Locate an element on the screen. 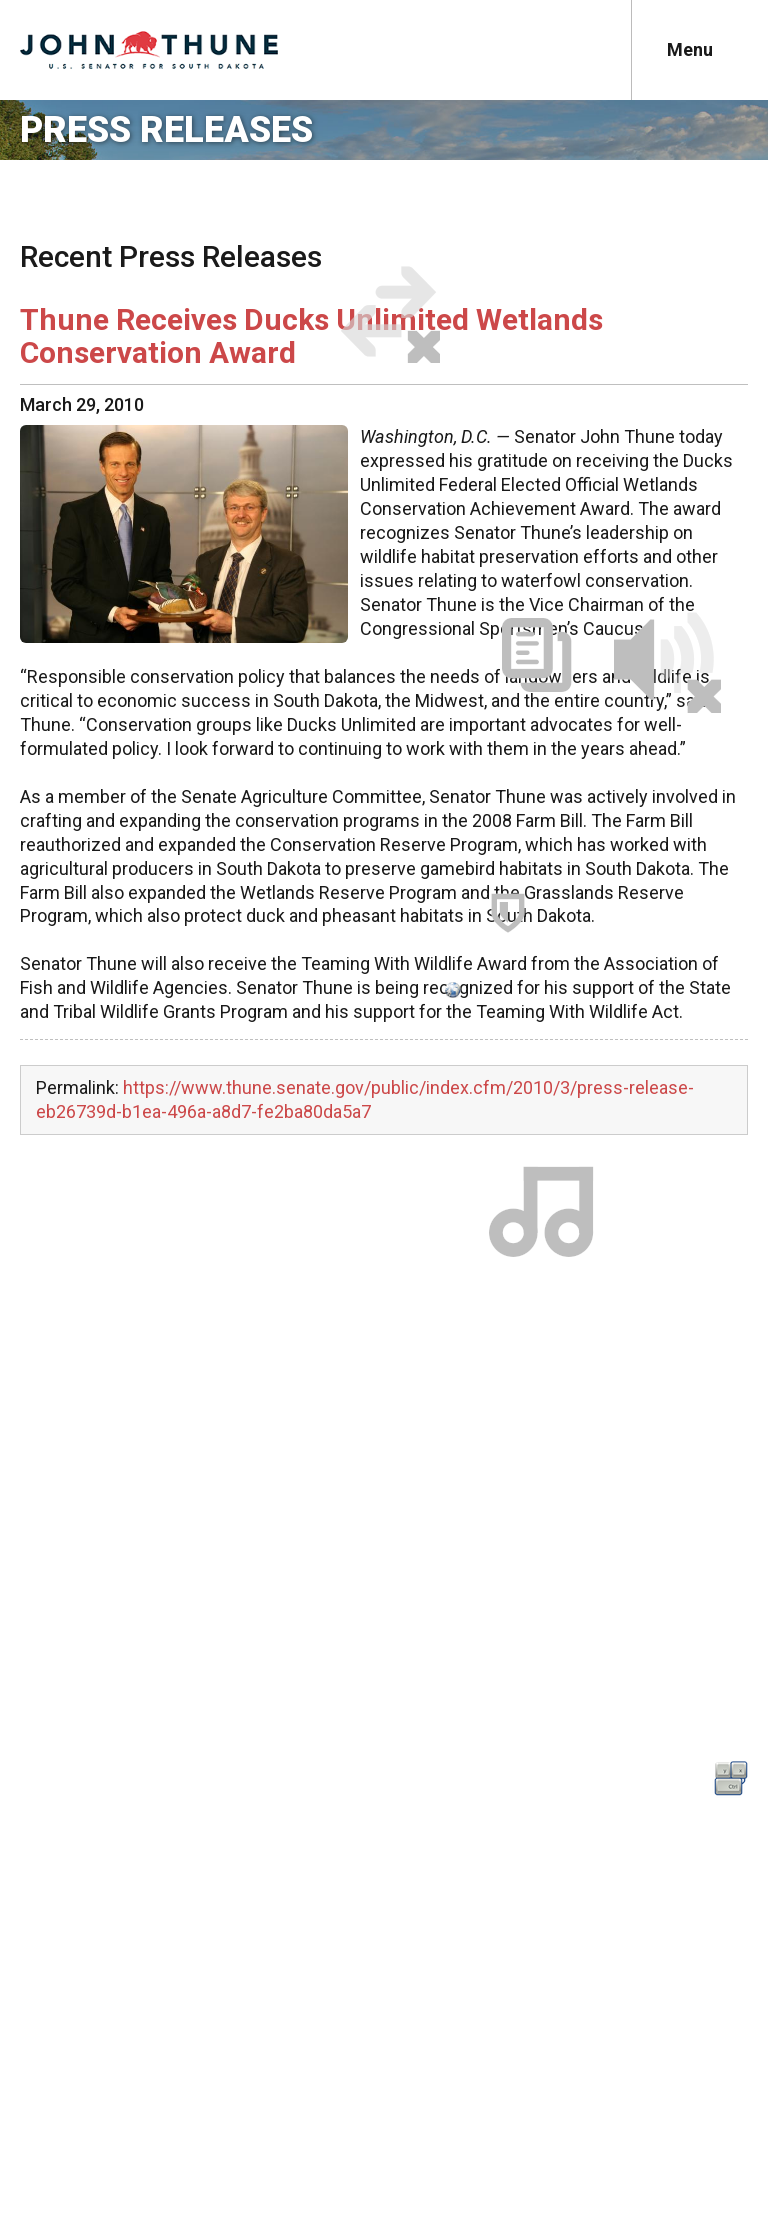 The image size is (768, 2226). configure keyboard shortcuts in system preferences is located at coordinates (731, 1779).